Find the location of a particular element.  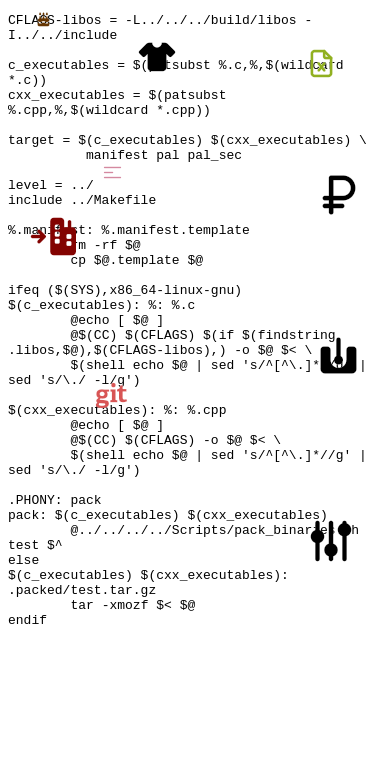

indicates russian ruble currency is located at coordinates (339, 195).